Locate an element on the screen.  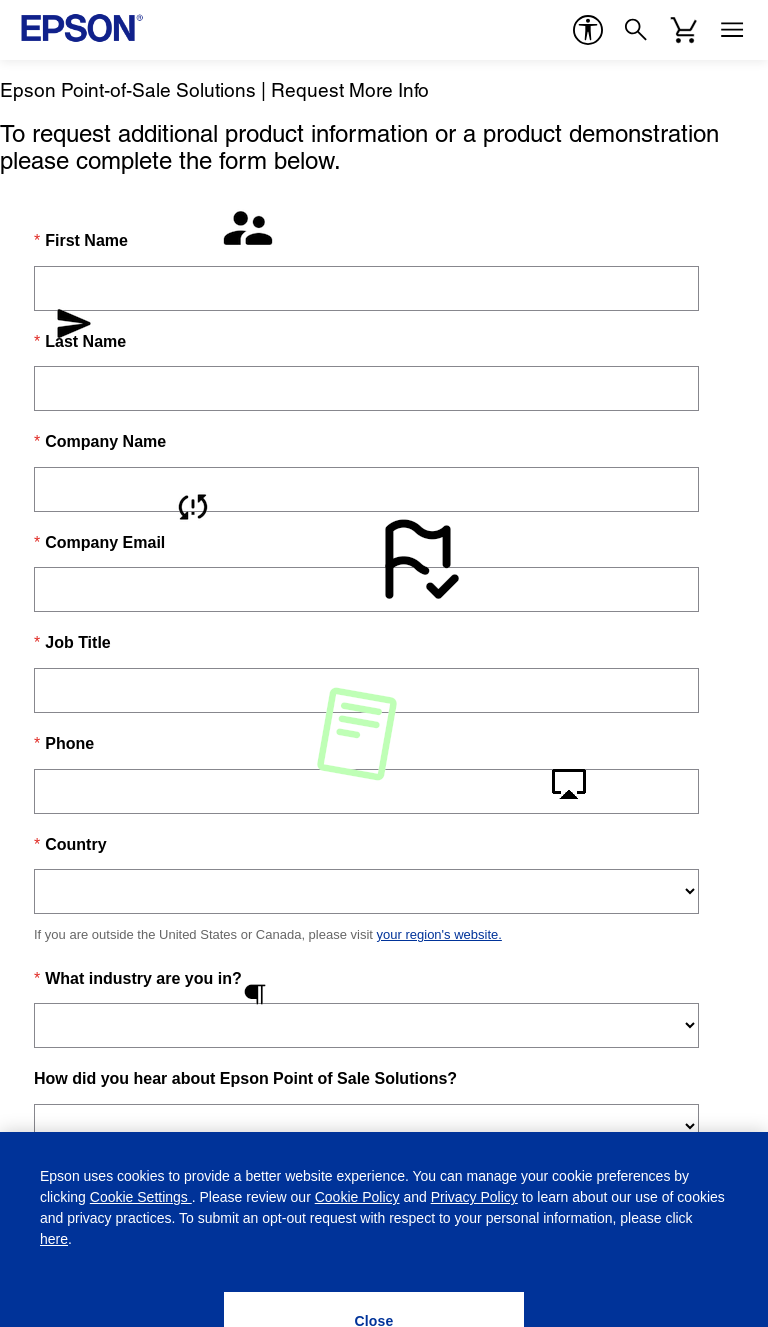
view your resume or CV is located at coordinates (357, 734).